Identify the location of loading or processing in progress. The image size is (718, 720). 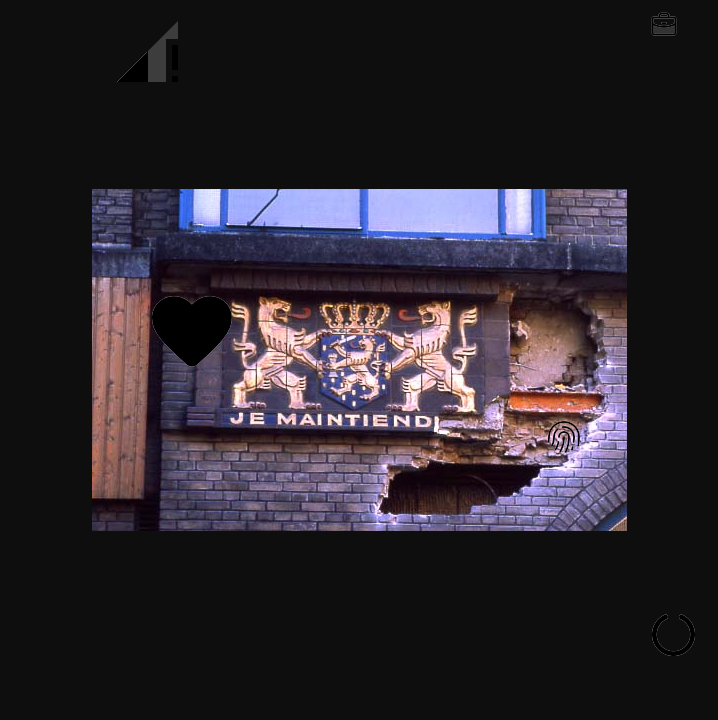
(673, 634).